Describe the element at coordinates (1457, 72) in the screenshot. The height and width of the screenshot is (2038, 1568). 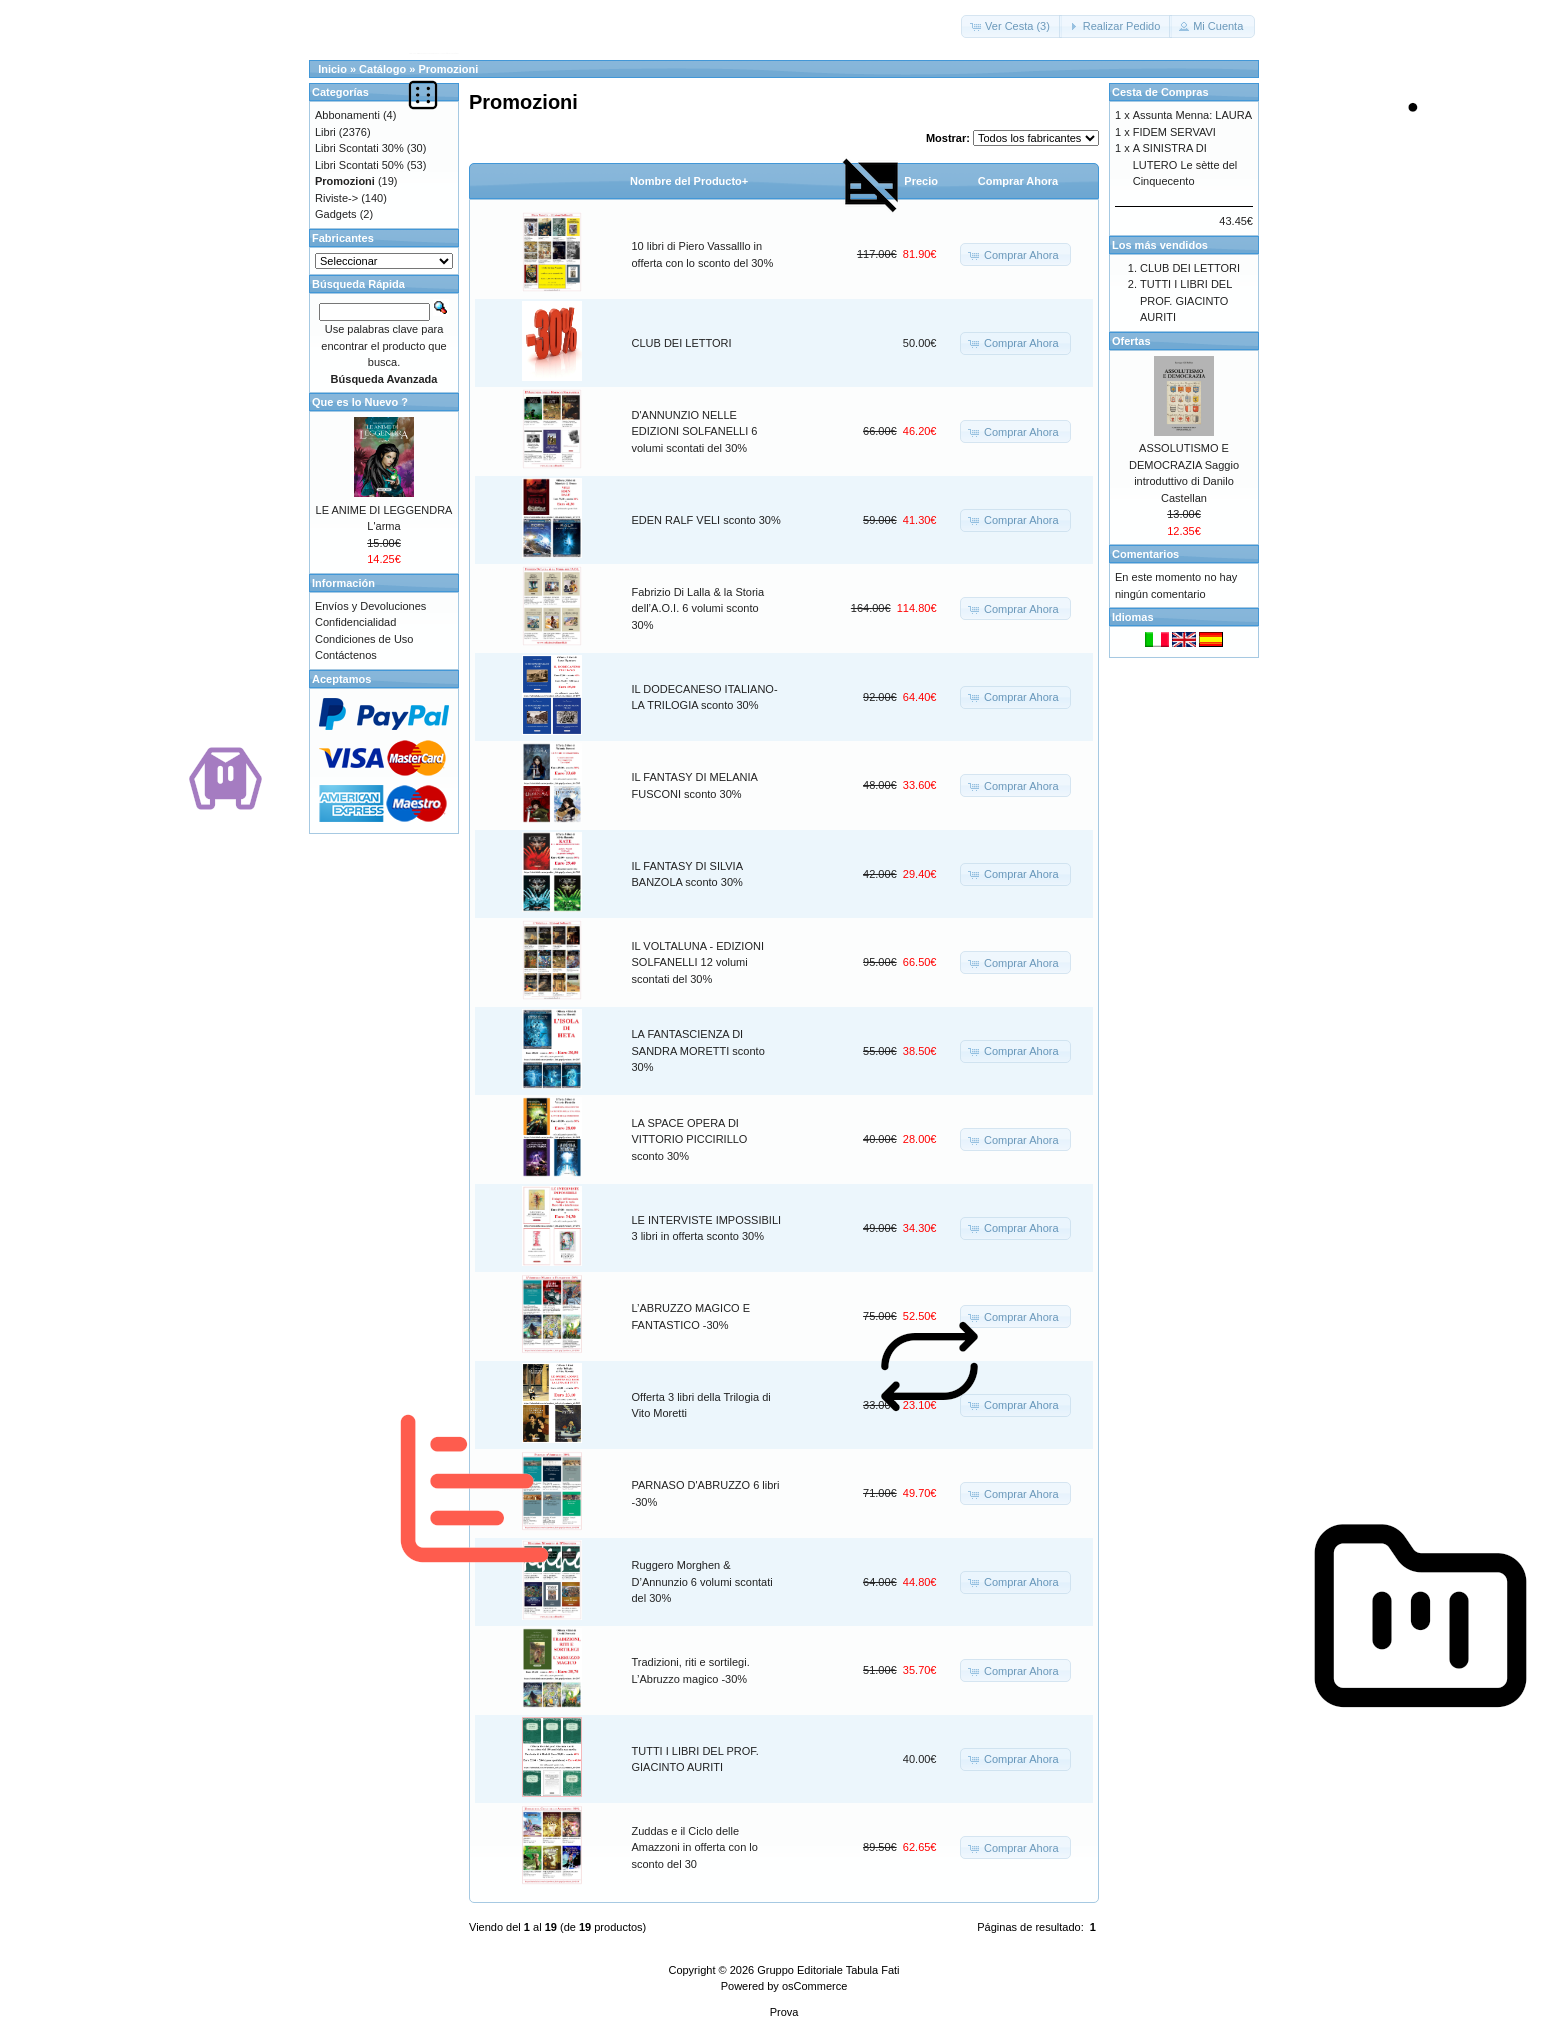
I see `no signal or connection unavailable` at that location.